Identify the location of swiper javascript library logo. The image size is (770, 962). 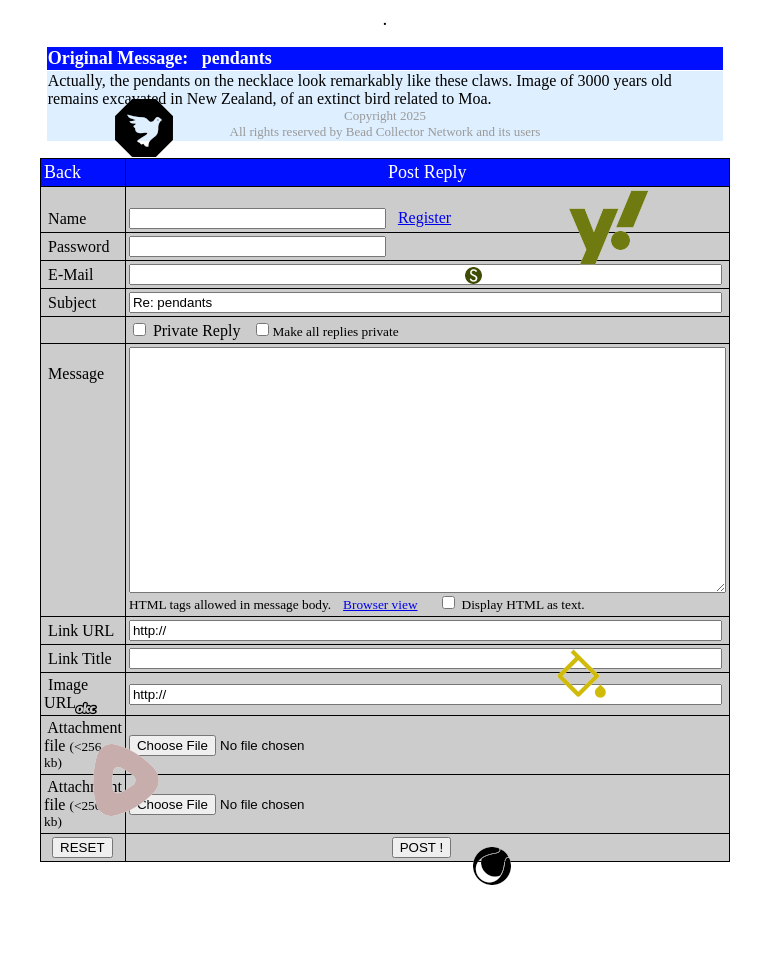
(473, 275).